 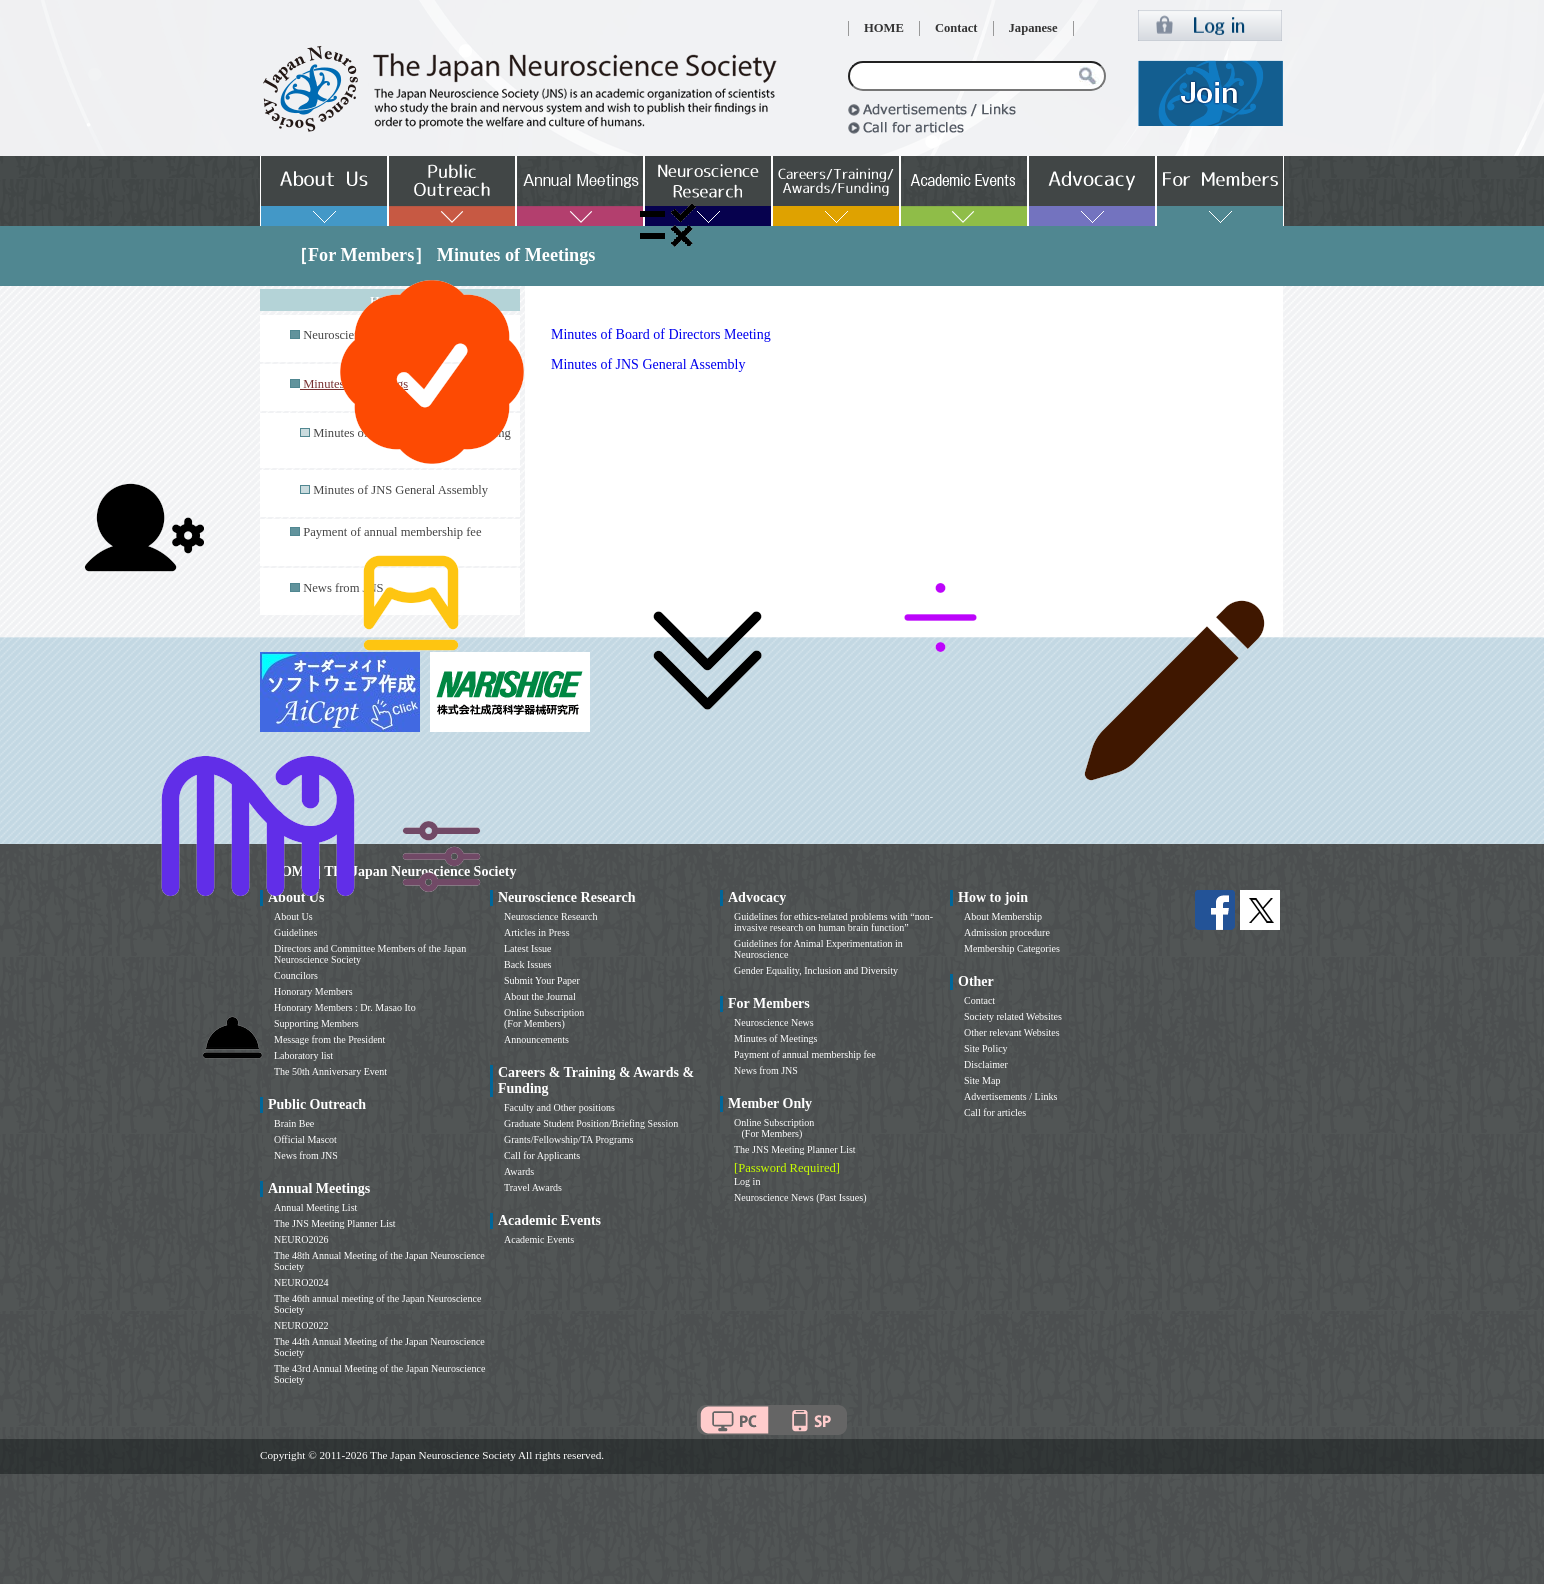 I want to click on adjust settings or preferences, so click(x=441, y=856).